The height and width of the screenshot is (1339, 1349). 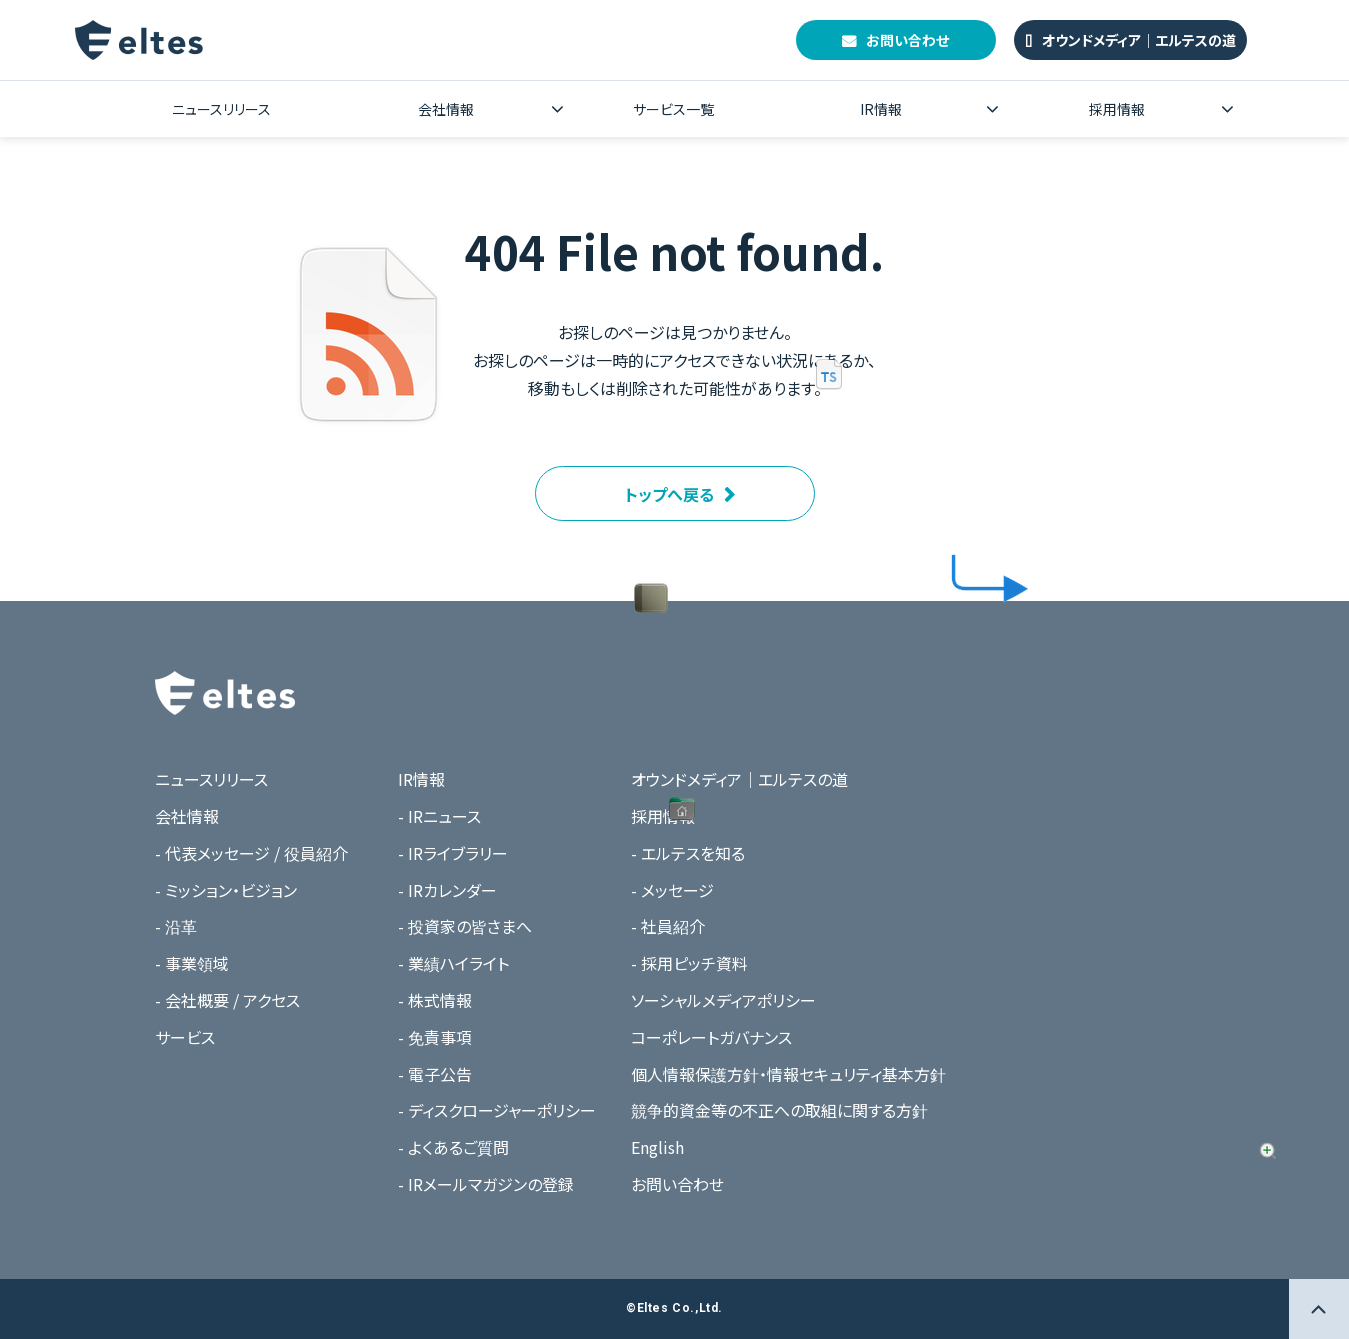 I want to click on forward this email to another recipient, so click(x=991, y=578).